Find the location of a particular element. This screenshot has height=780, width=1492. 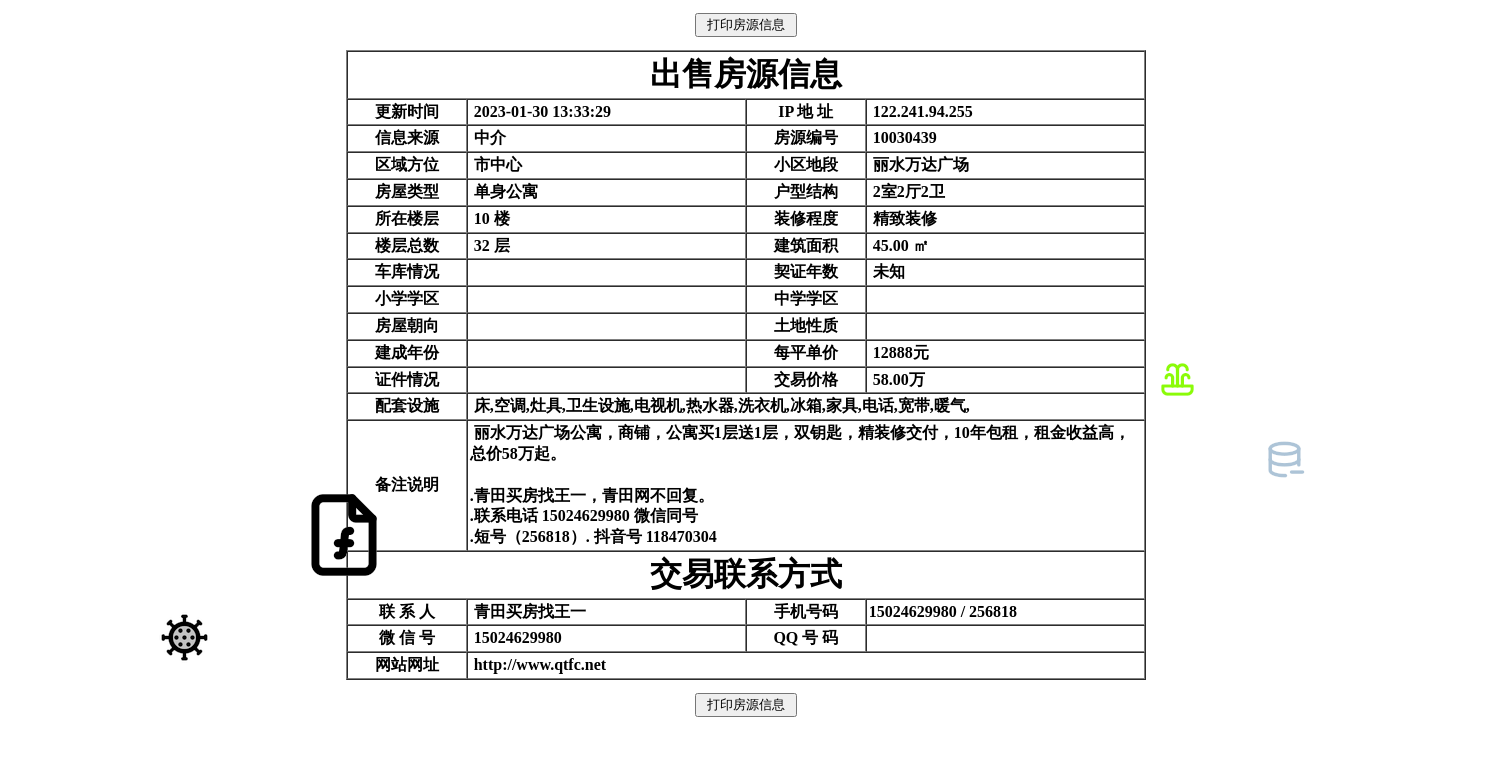

indicates covid-19 or coronavirus-related content is located at coordinates (184, 637).